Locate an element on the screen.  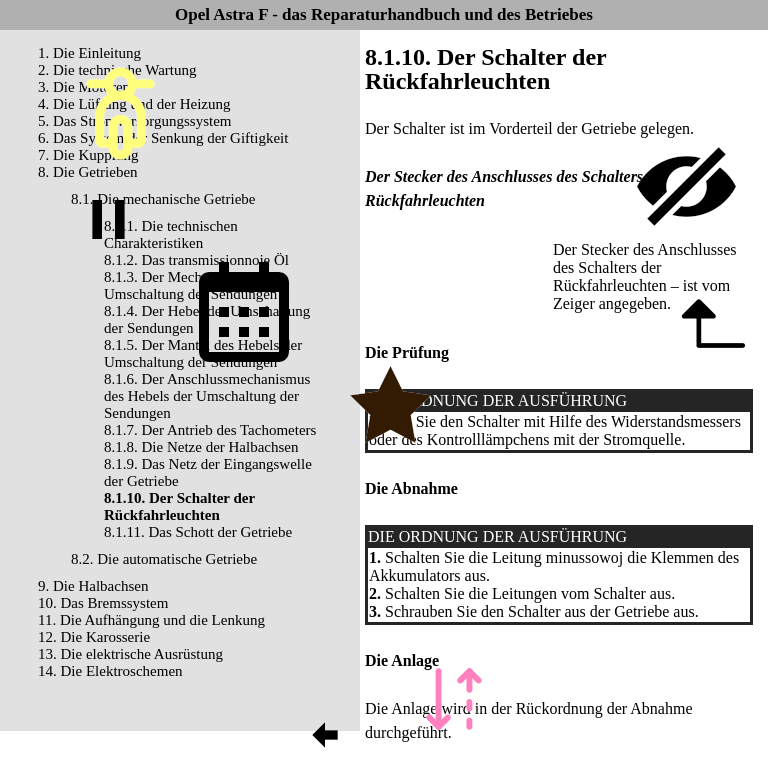
go back and up to previous level is located at coordinates (711, 326).